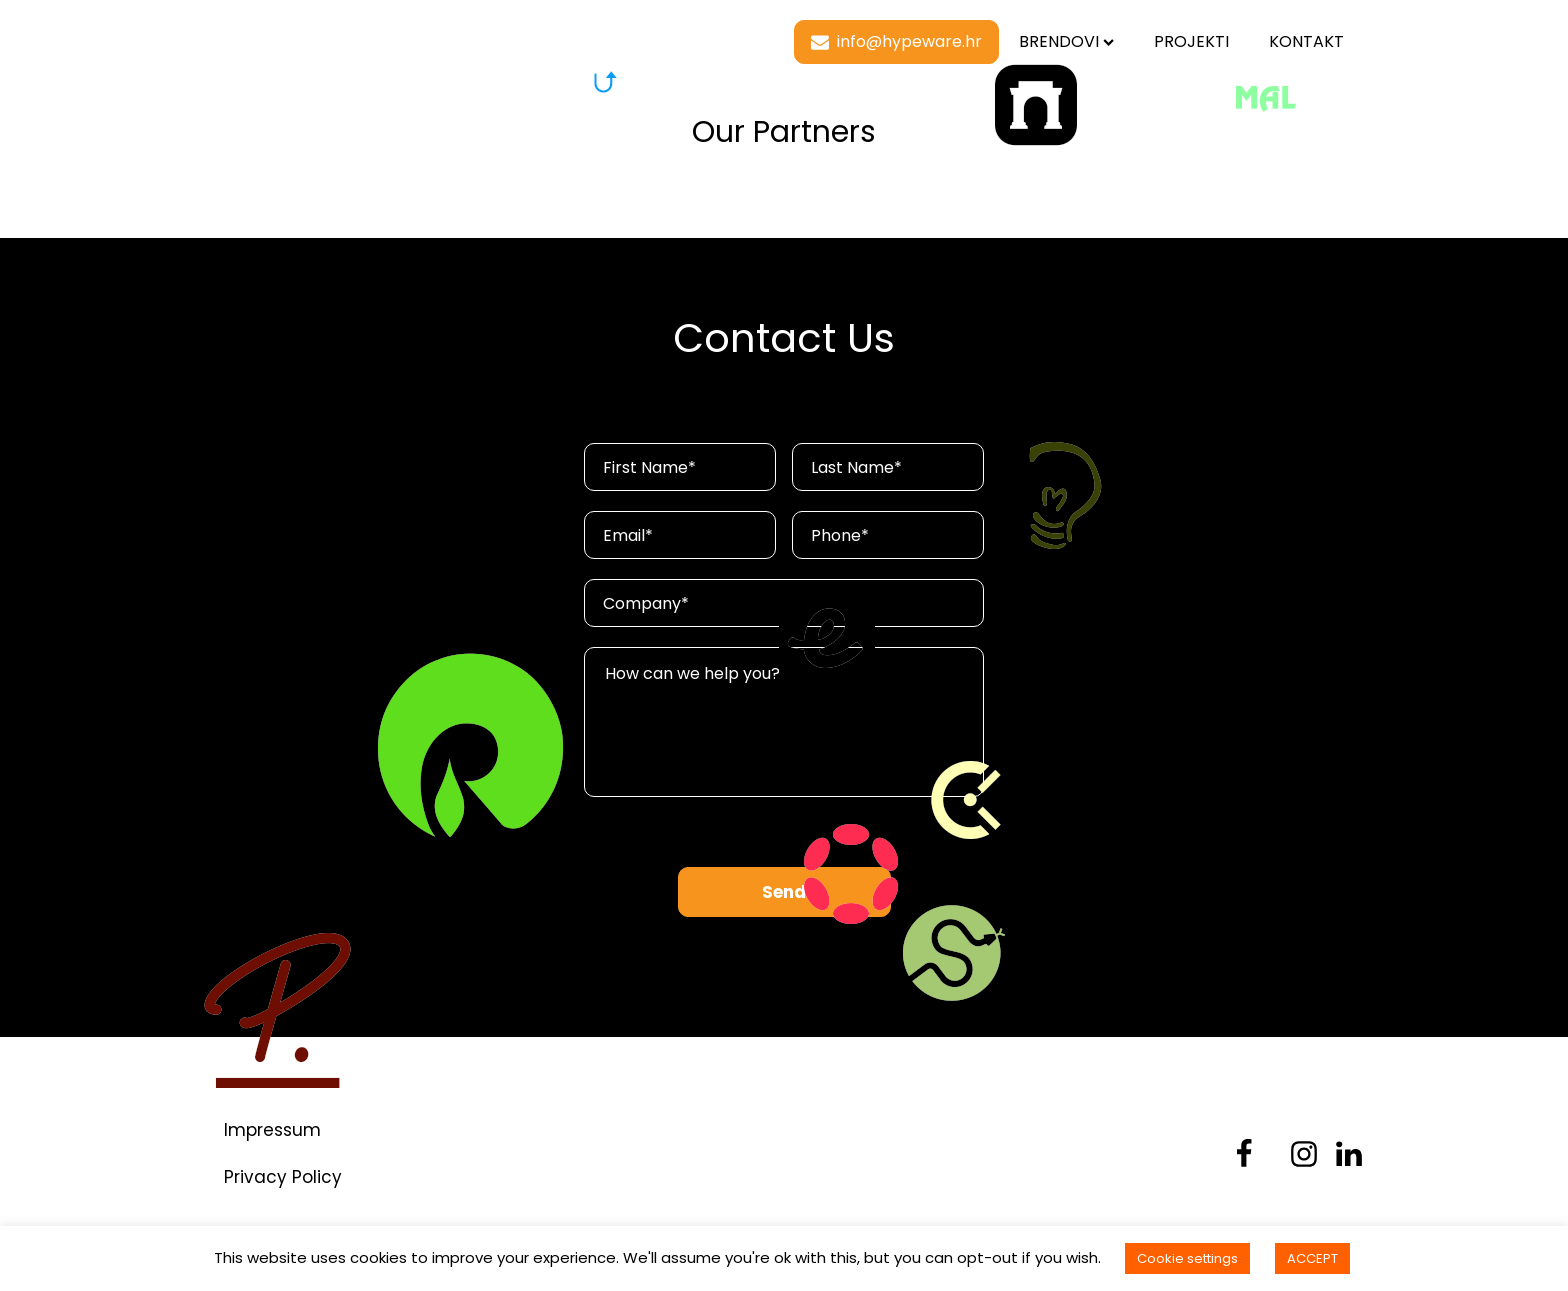  I want to click on redo or repeat the last action, so click(604, 82).